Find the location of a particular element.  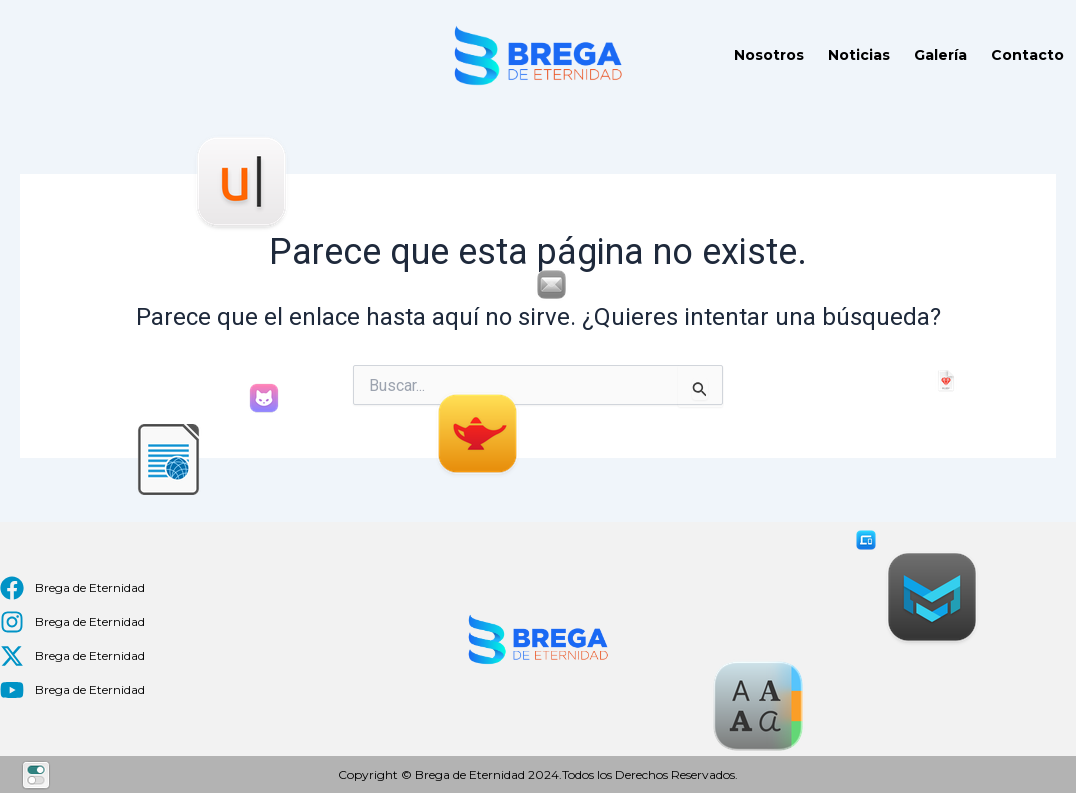

connect and sync devices with zorin connect is located at coordinates (866, 540).